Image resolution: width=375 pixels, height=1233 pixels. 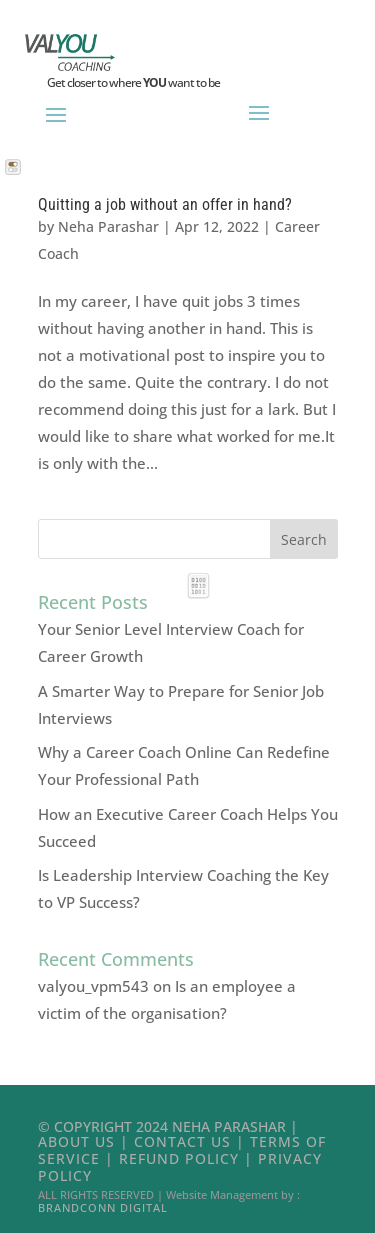 I want to click on open unity tweak tool settings, so click(x=13, y=167).